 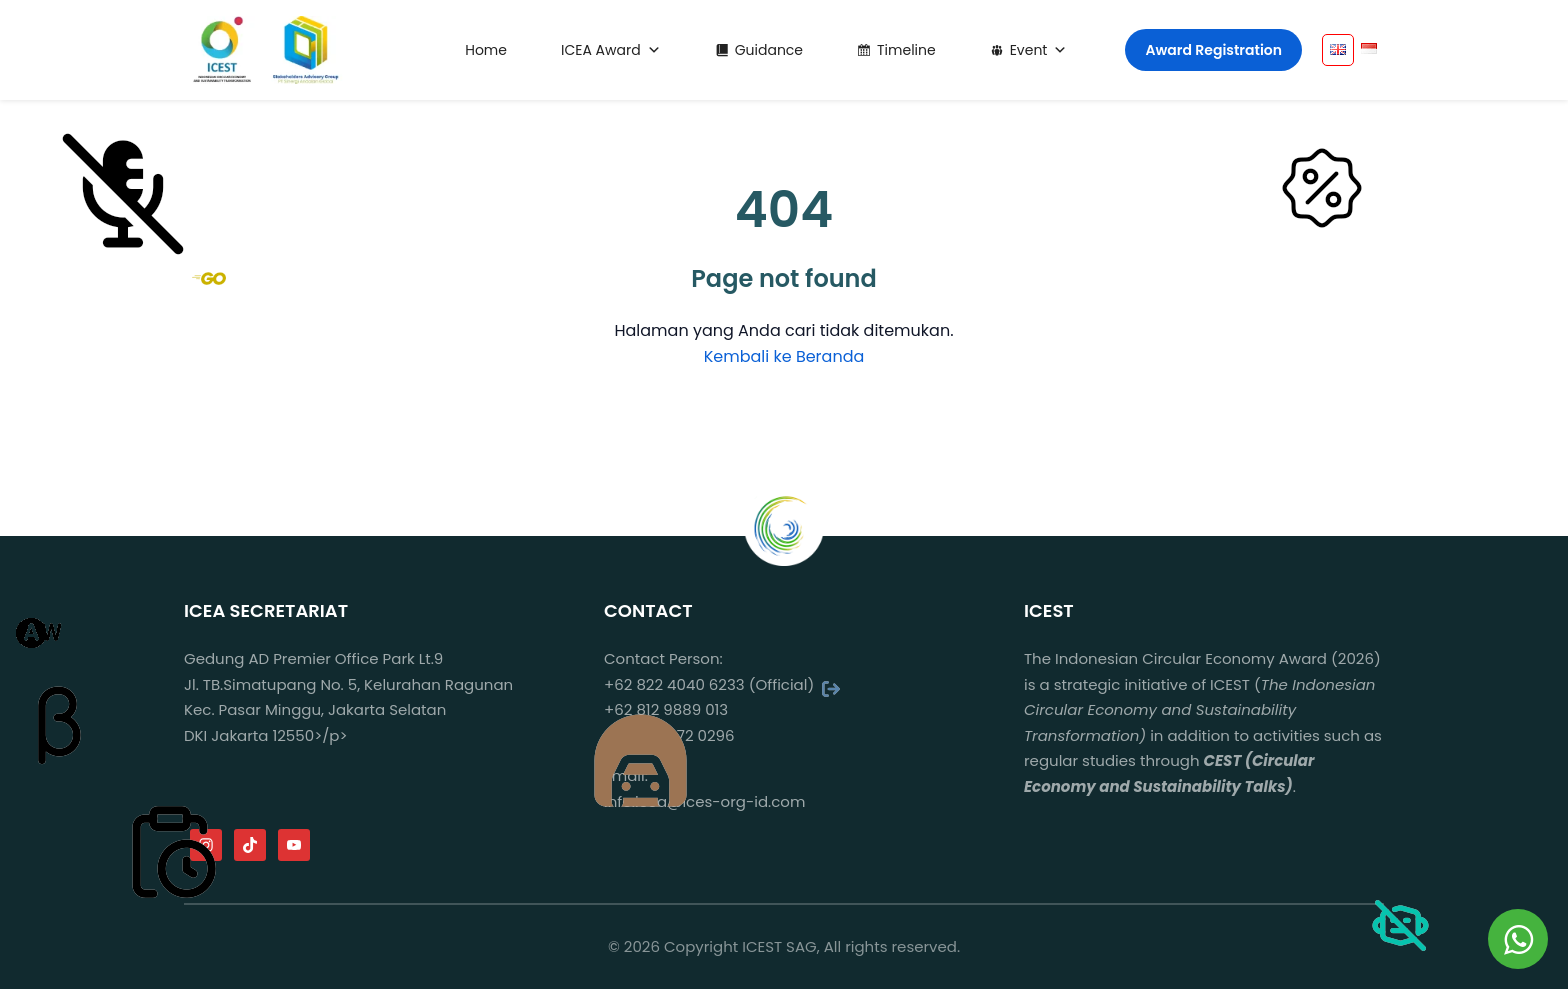 I want to click on view clipboard history, so click(x=170, y=852).